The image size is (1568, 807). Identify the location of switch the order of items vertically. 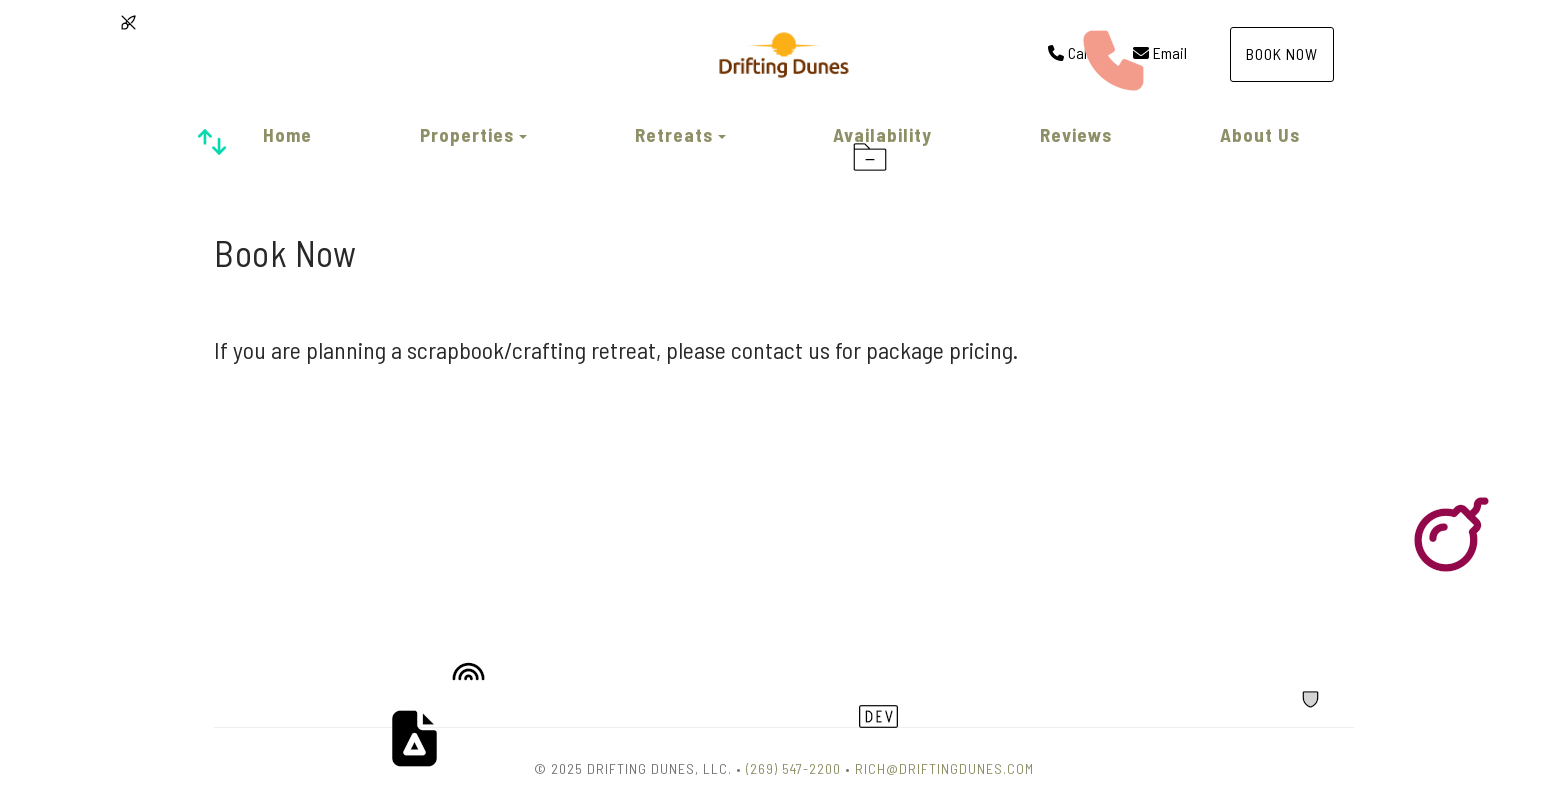
(212, 142).